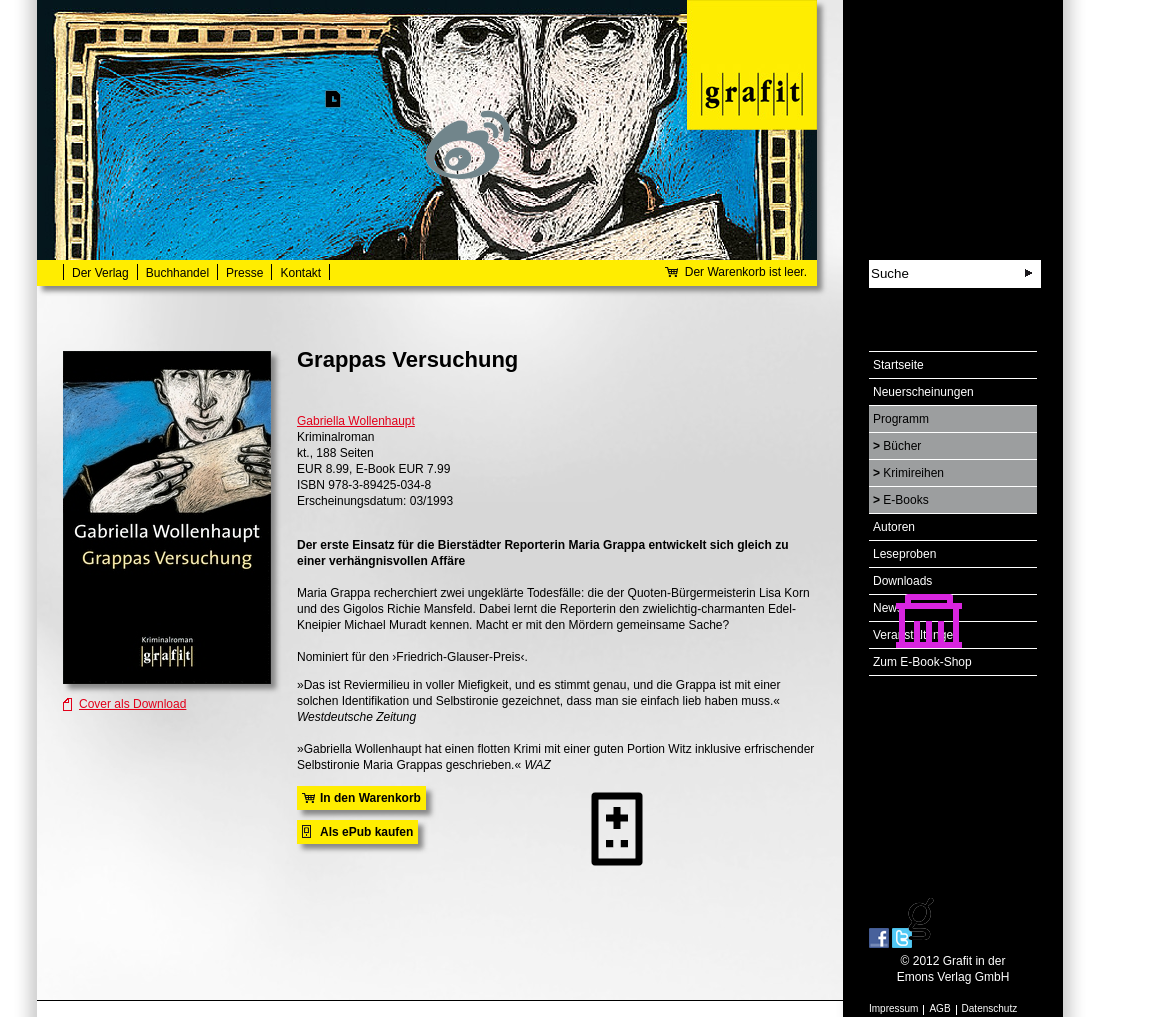  What do you see at coordinates (333, 99) in the screenshot?
I see `view file version history` at bounding box center [333, 99].